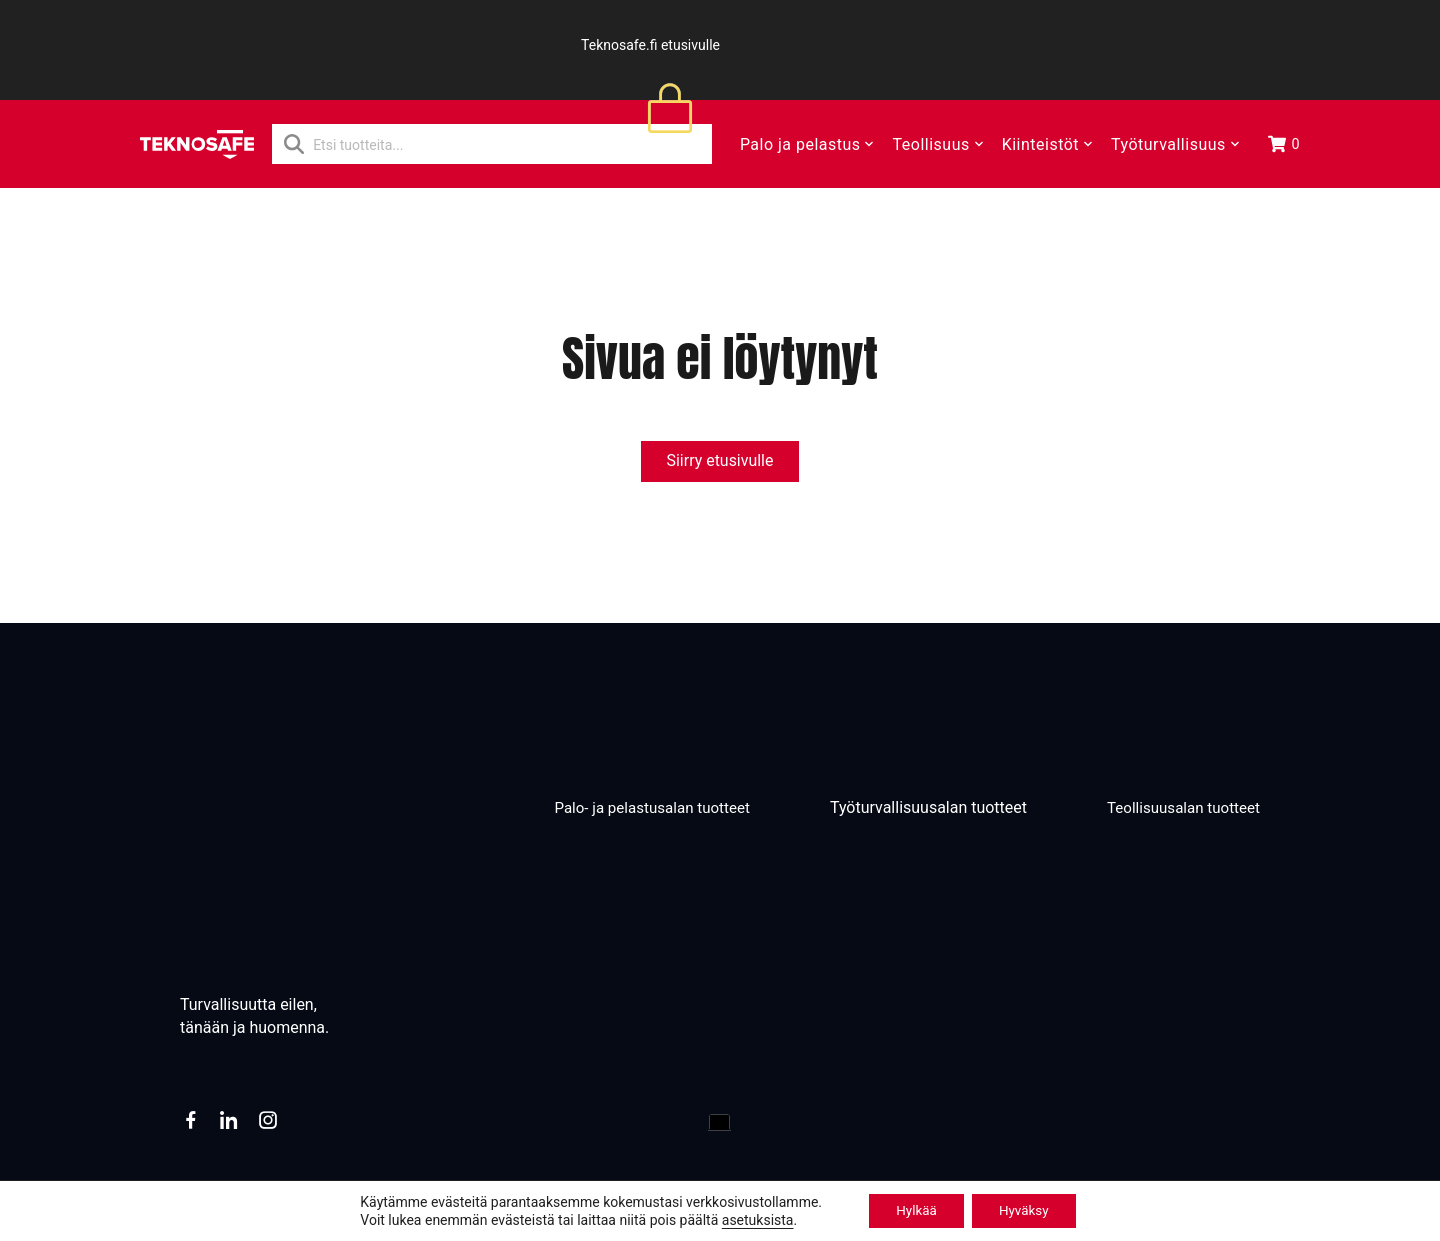 Image resolution: width=1440 pixels, height=1241 pixels. What do you see at coordinates (670, 111) in the screenshot?
I see `lock or secure this item` at bounding box center [670, 111].